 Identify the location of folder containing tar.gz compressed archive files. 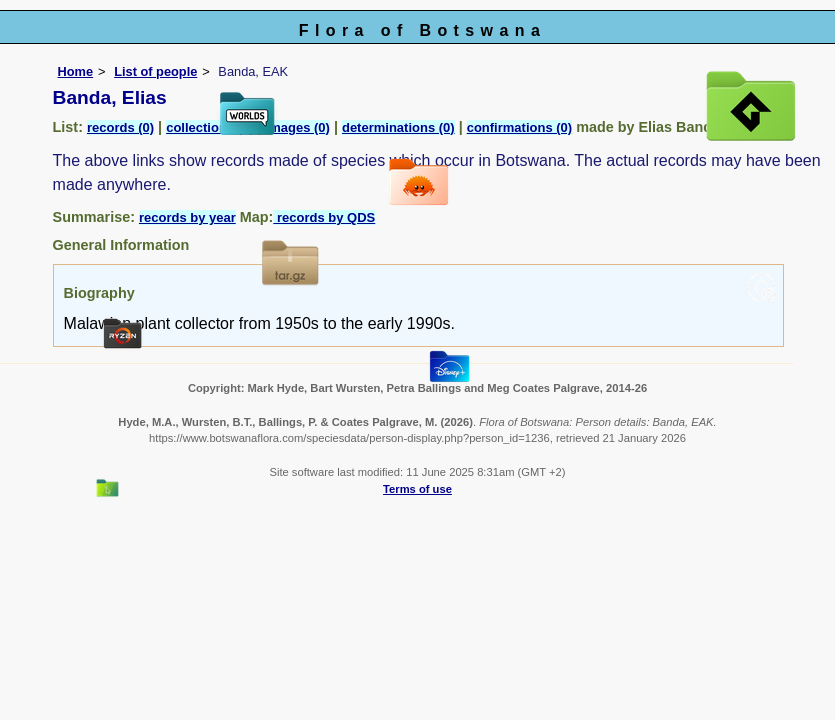
(290, 264).